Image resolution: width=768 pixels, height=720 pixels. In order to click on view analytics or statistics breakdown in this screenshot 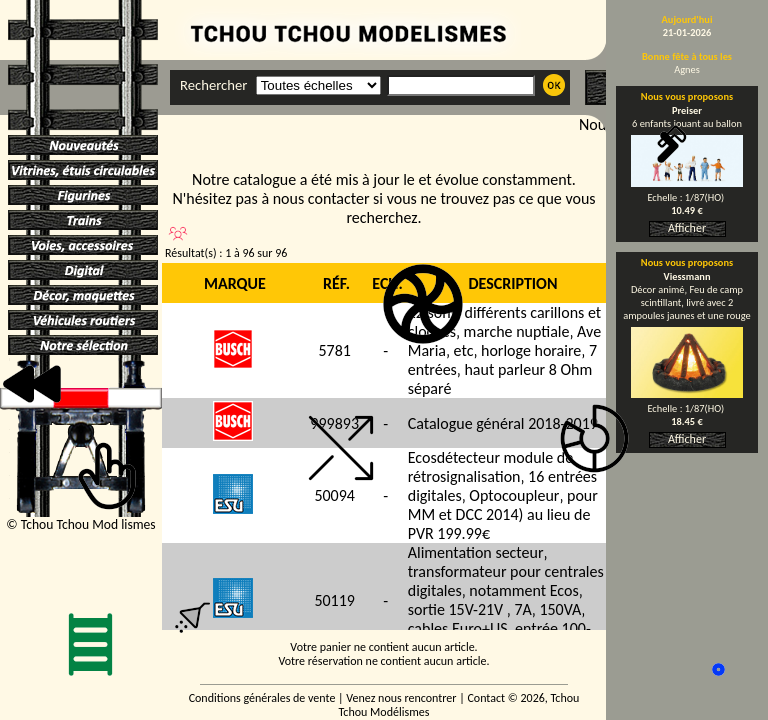, I will do `click(594, 438)`.